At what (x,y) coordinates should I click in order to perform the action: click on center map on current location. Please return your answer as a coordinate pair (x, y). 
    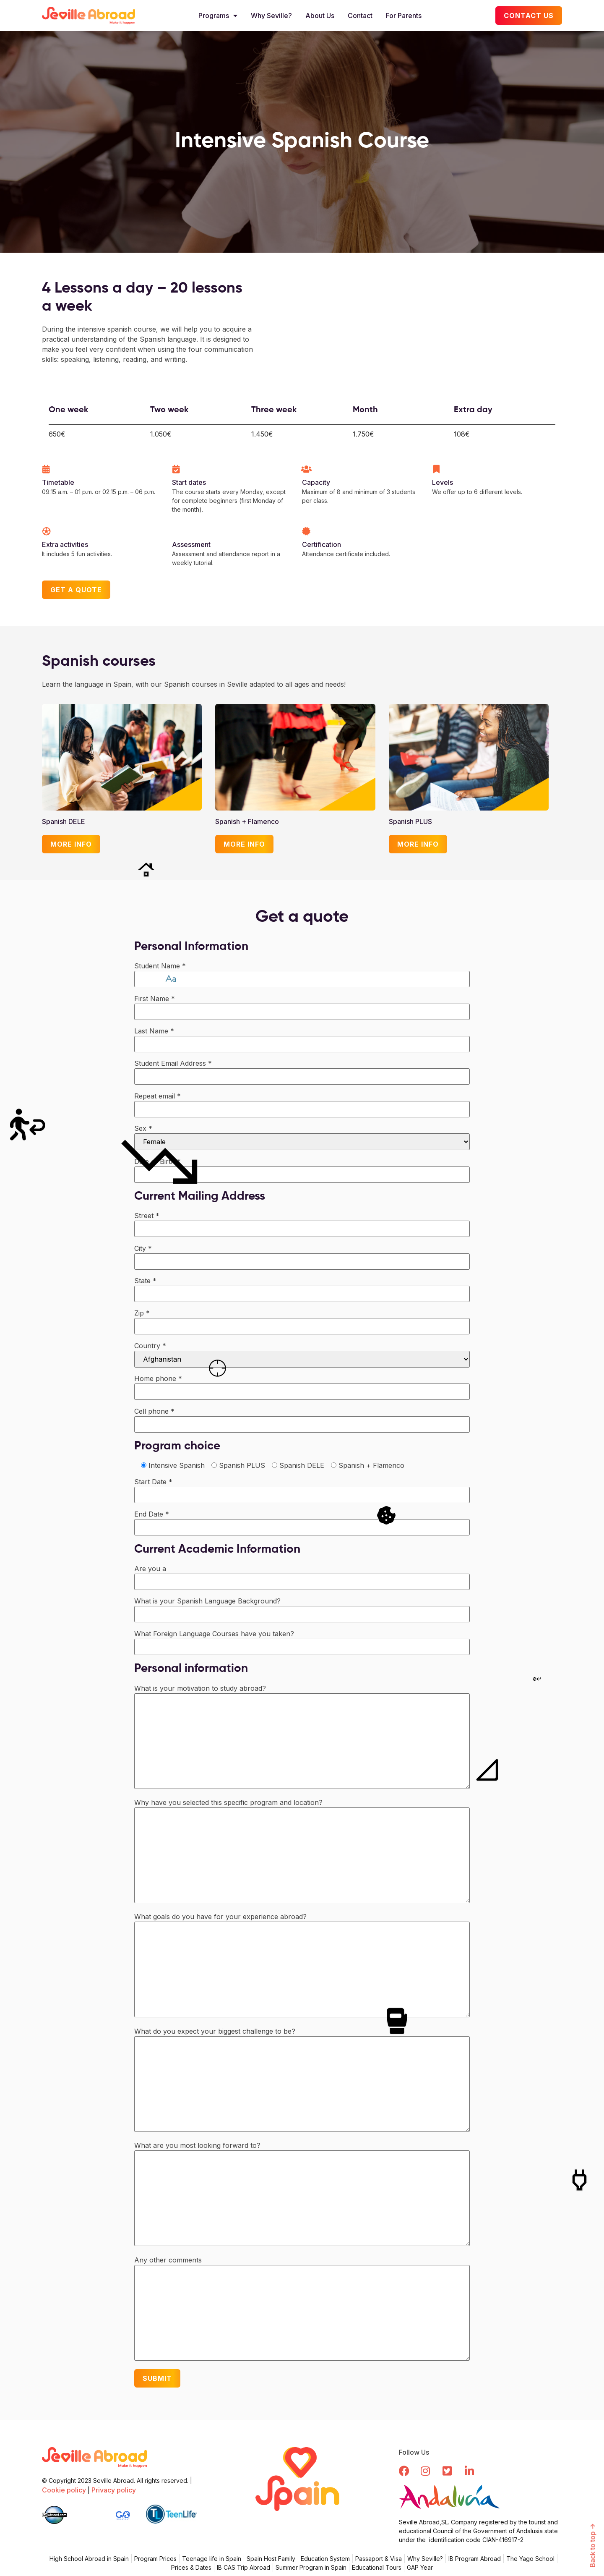
    Looking at the image, I should click on (217, 1368).